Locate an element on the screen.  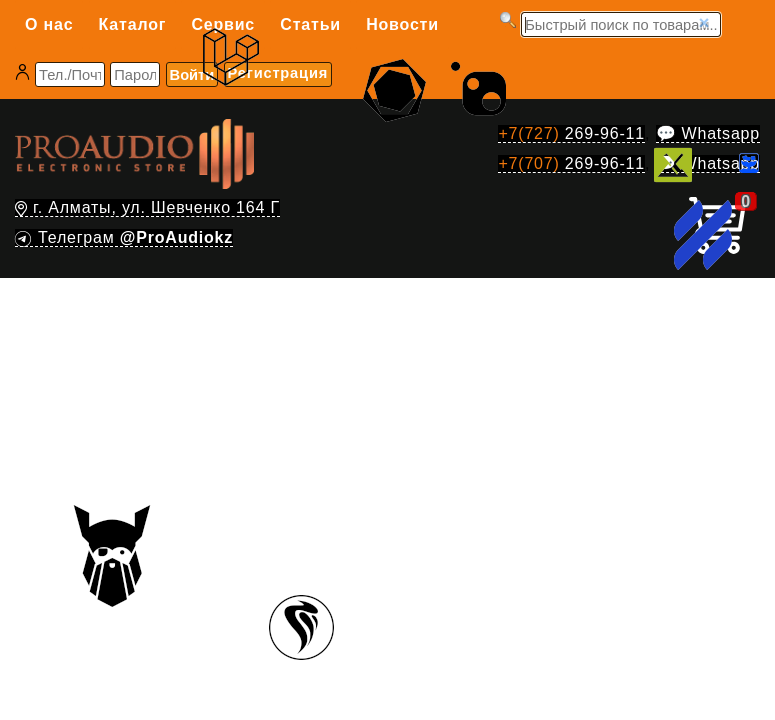
openfaas serverless platform logo is located at coordinates (749, 163).